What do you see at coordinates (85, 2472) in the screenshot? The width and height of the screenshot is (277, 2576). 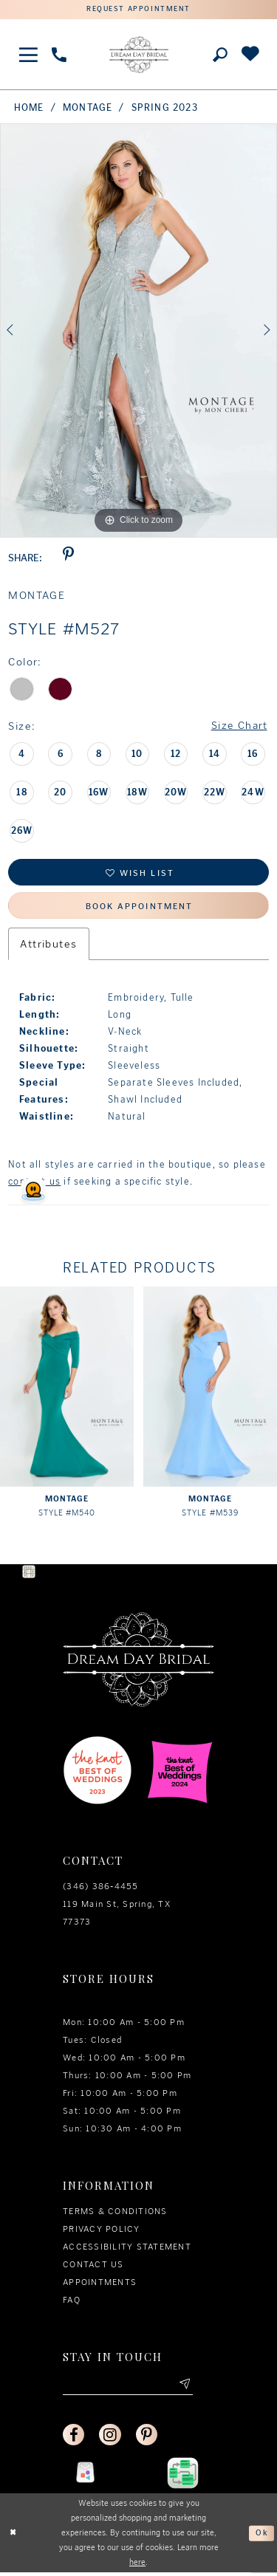 I see `open the software center to browse and install apps` at bounding box center [85, 2472].